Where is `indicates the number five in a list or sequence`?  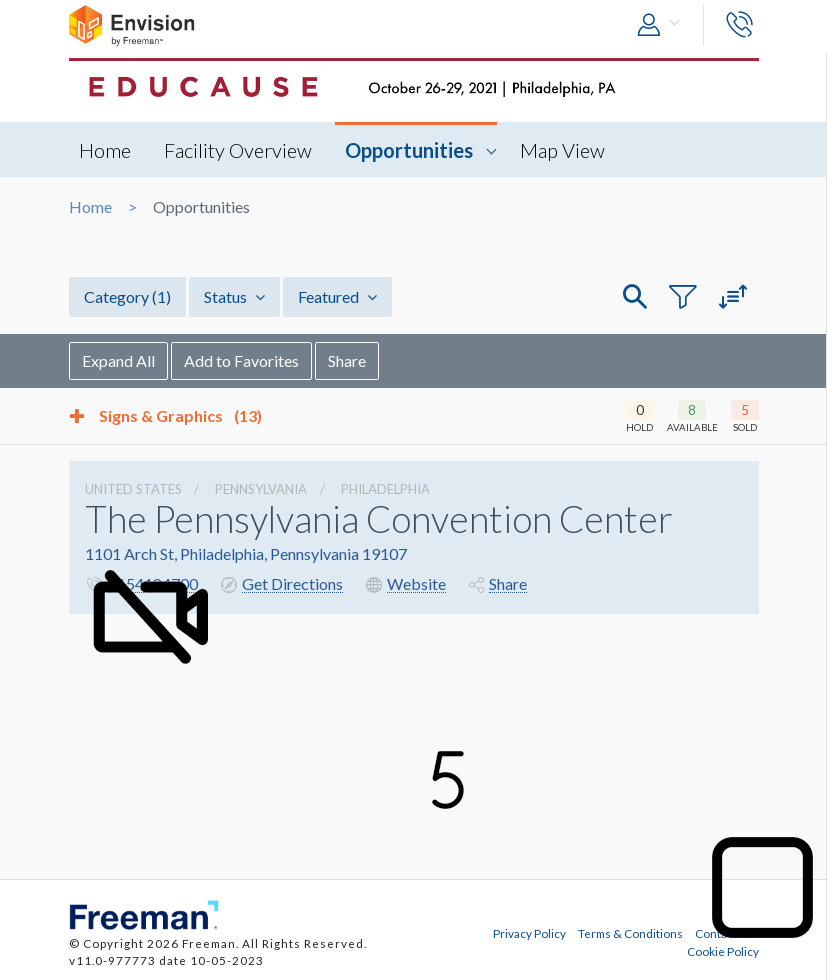
indicates the number five in a list or sequence is located at coordinates (448, 780).